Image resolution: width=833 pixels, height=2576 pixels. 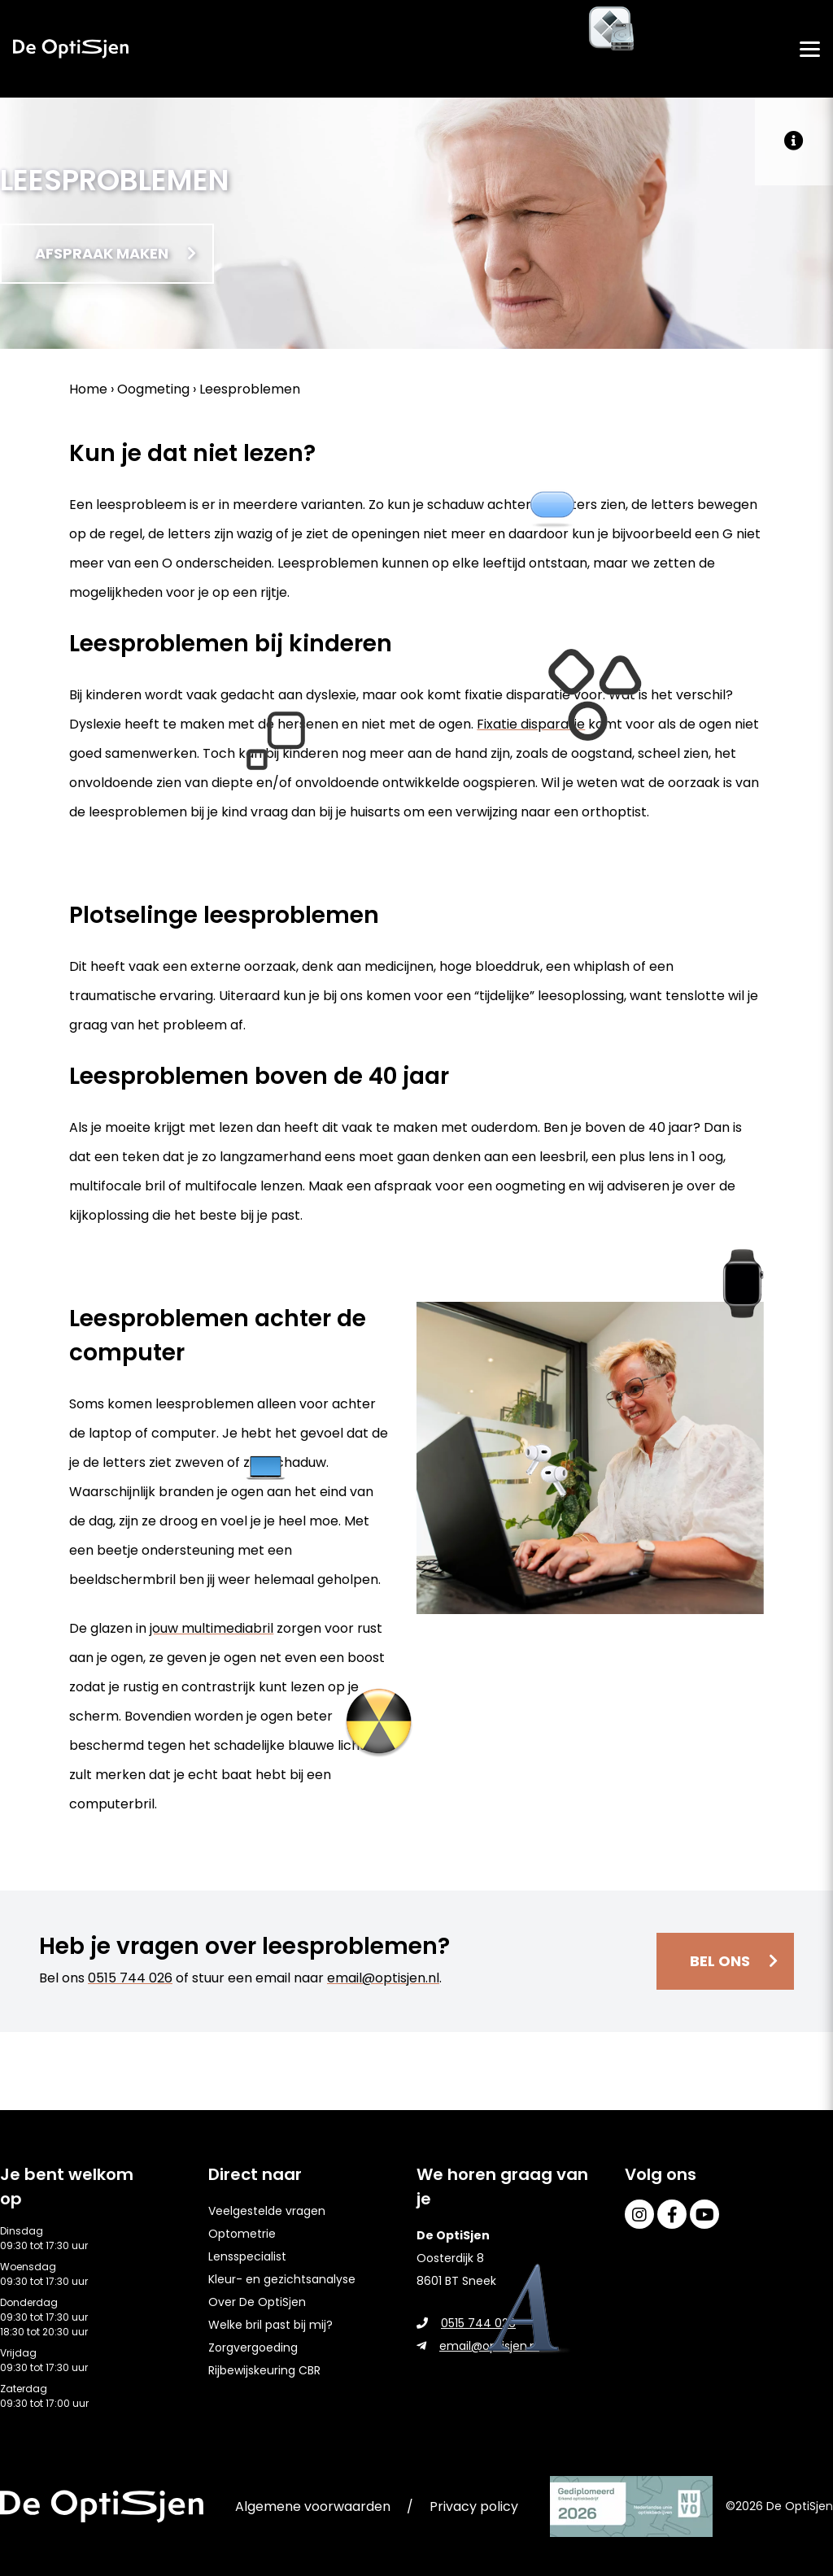 I want to click on connect bluetooth earbuds, so click(x=546, y=1470).